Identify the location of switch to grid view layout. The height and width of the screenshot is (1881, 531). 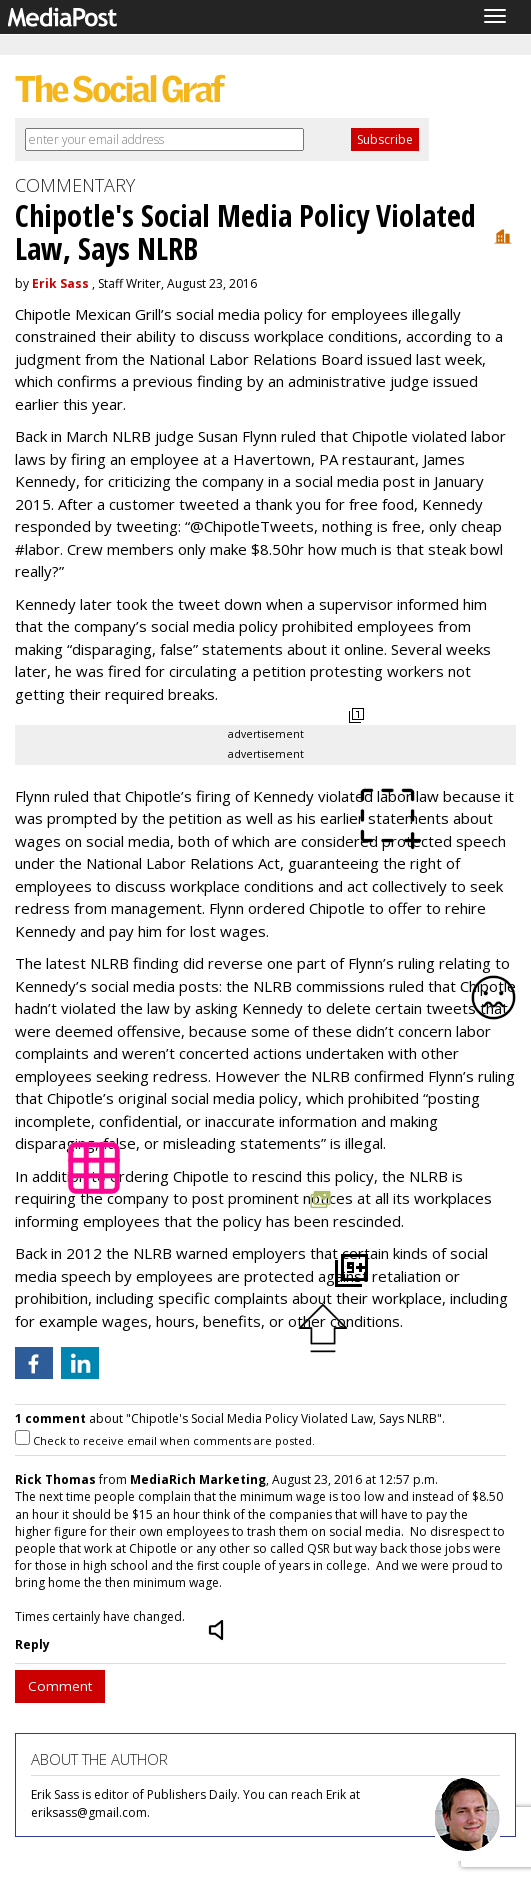
(94, 1168).